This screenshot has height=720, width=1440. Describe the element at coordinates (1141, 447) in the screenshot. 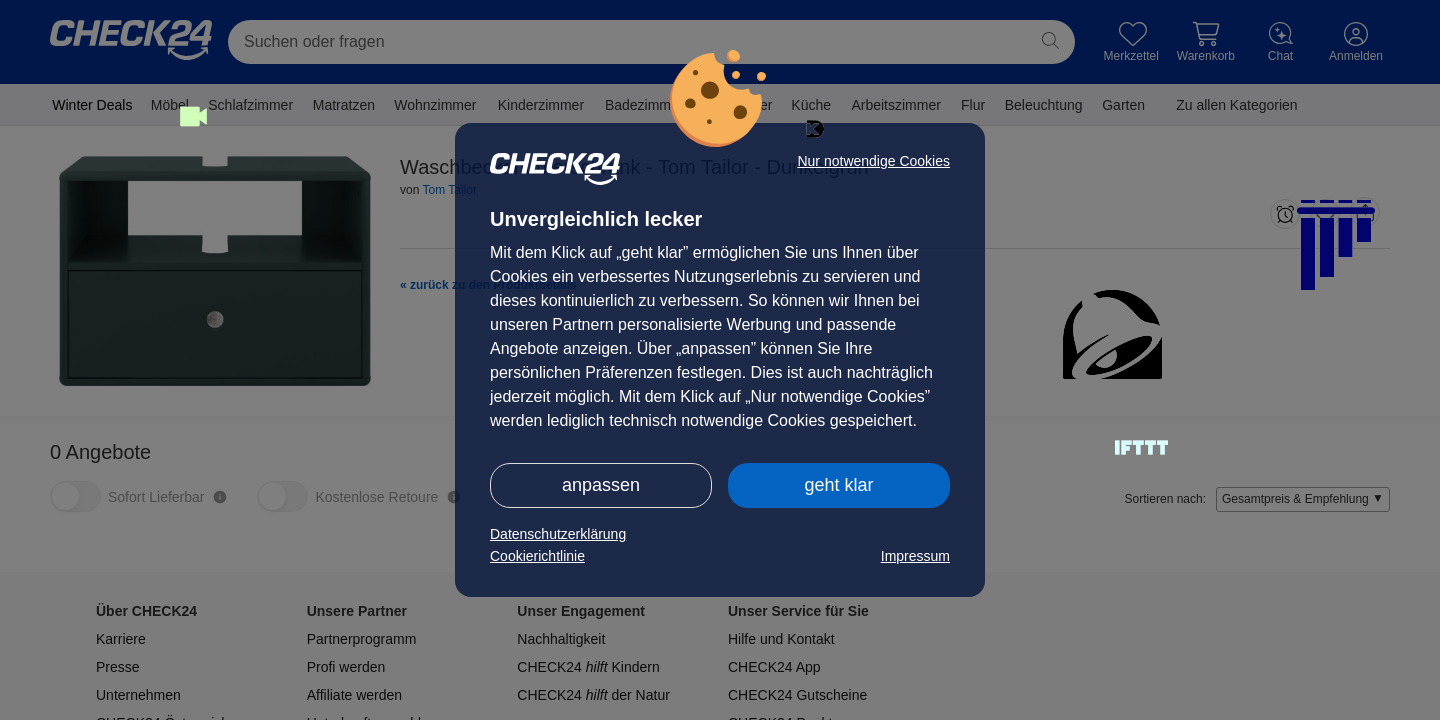

I see `open IFTTT automation app` at that location.